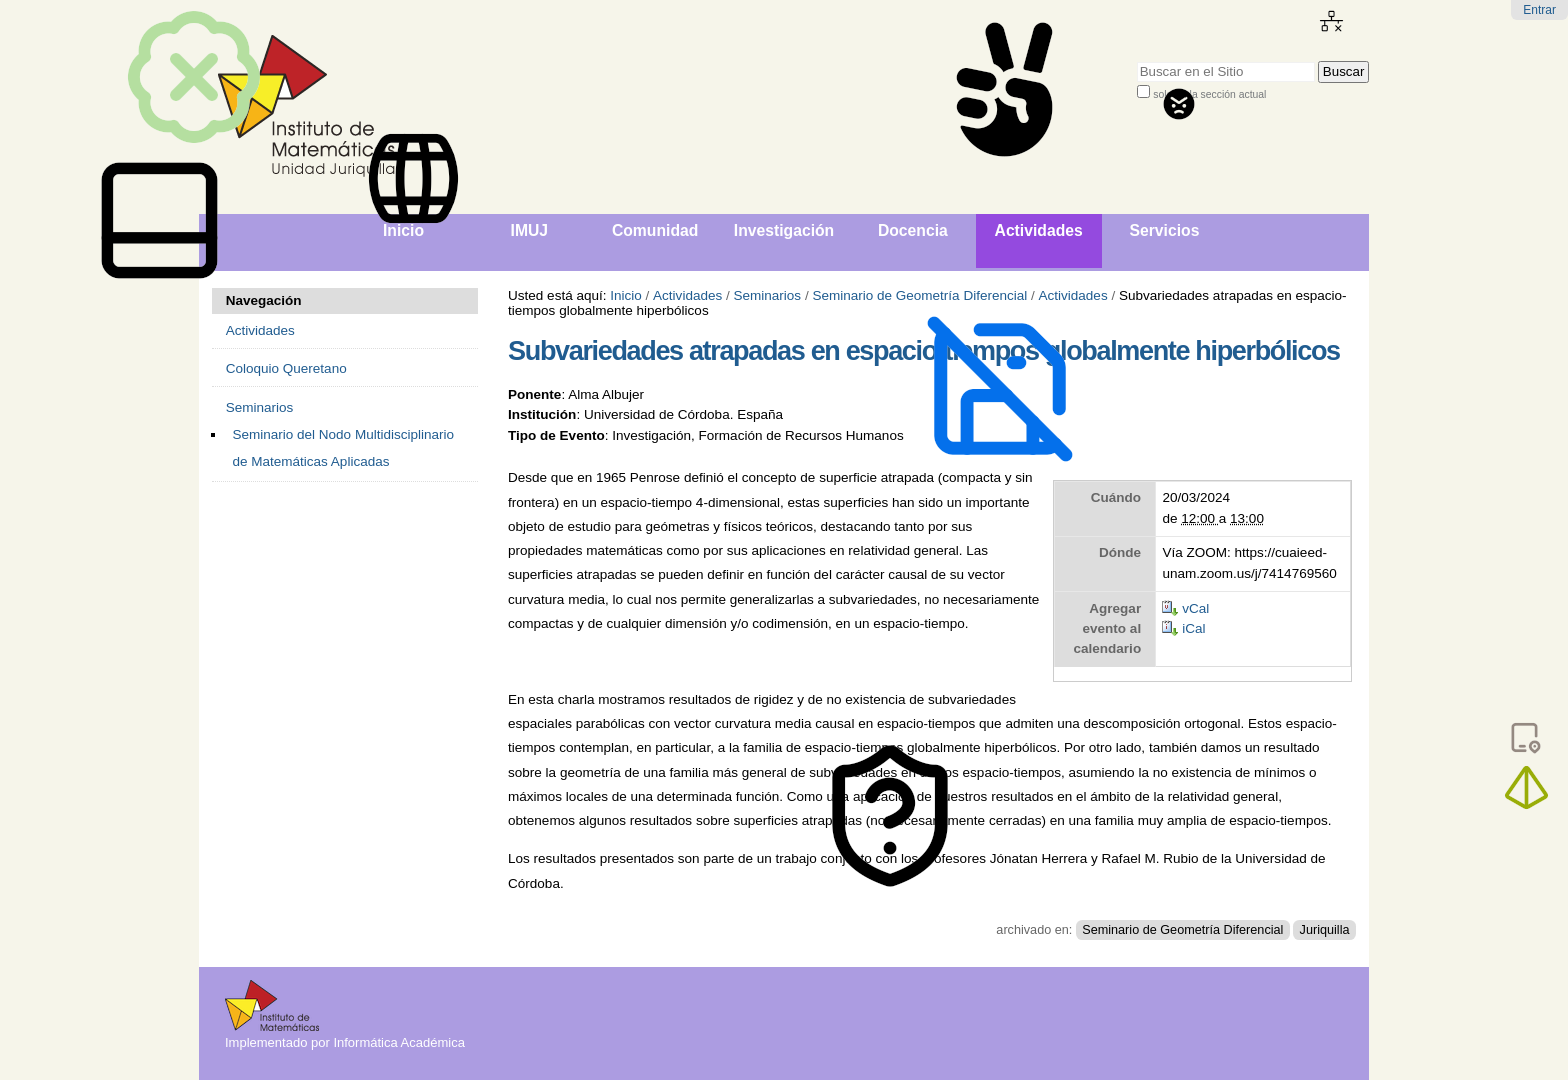  I want to click on indicate angry or frustrated reaction, so click(1179, 104).